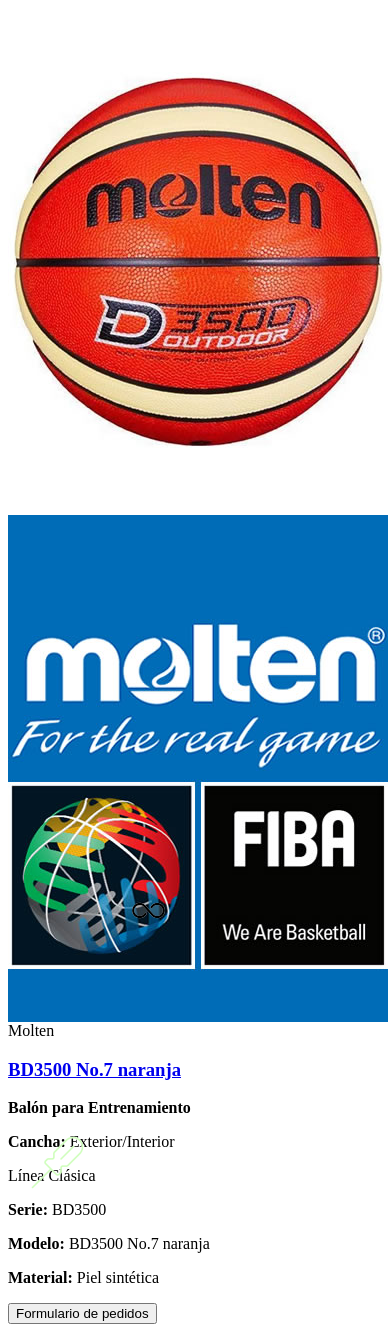 The height and width of the screenshot is (1332, 388). Describe the element at coordinates (57, 1162) in the screenshot. I see `access settings or configuration options` at that location.